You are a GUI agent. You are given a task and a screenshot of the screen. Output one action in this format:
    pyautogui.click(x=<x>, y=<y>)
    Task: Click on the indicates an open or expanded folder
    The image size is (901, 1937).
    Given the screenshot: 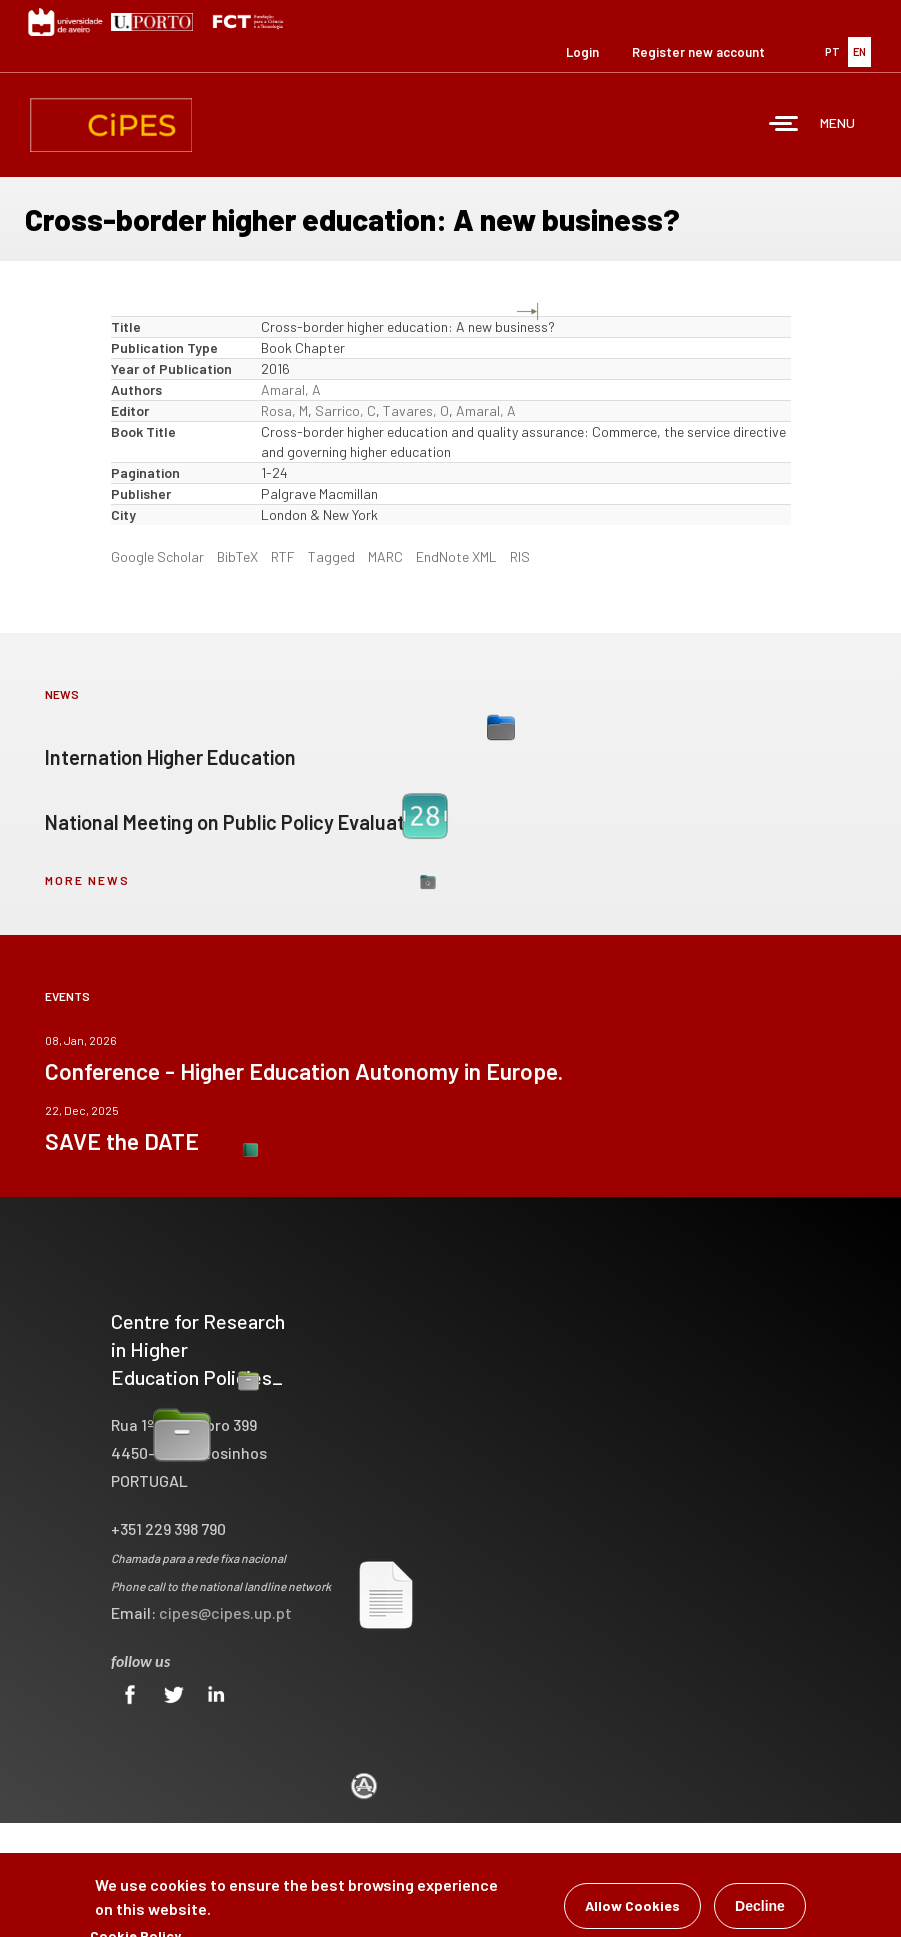 What is the action you would take?
    pyautogui.click(x=501, y=727)
    